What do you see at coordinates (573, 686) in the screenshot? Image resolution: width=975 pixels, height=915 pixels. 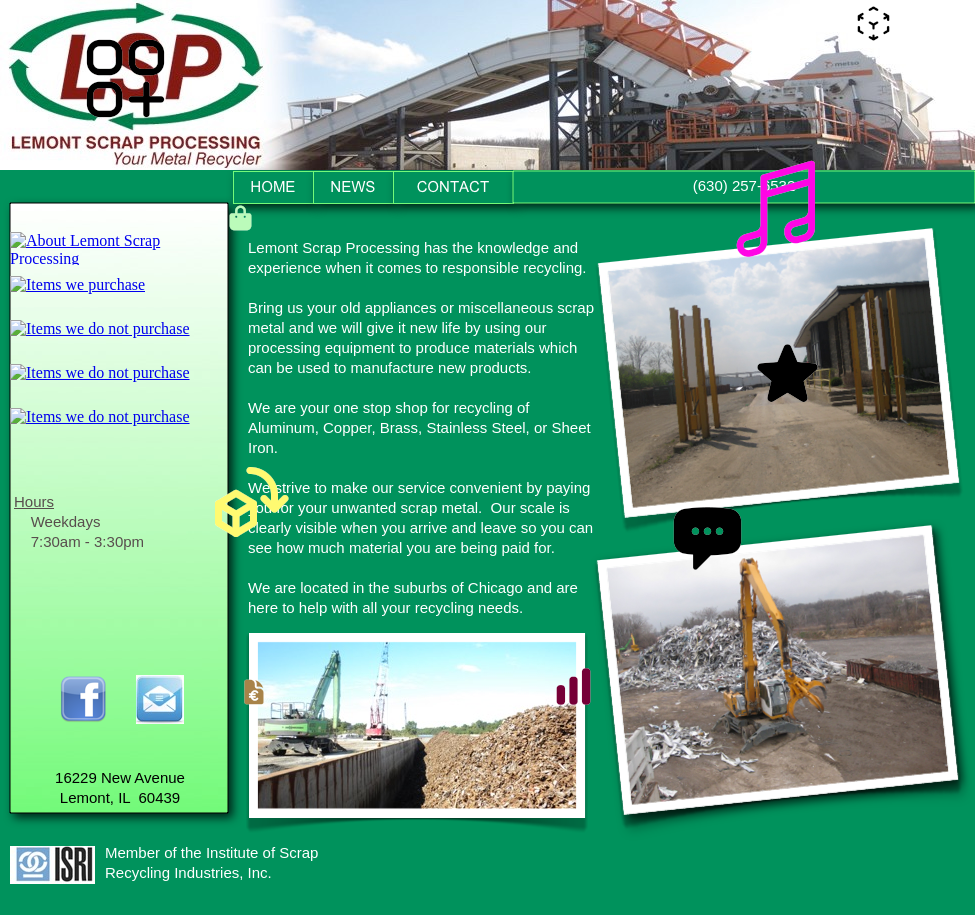 I see `view analytics or statistics` at bounding box center [573, 686].